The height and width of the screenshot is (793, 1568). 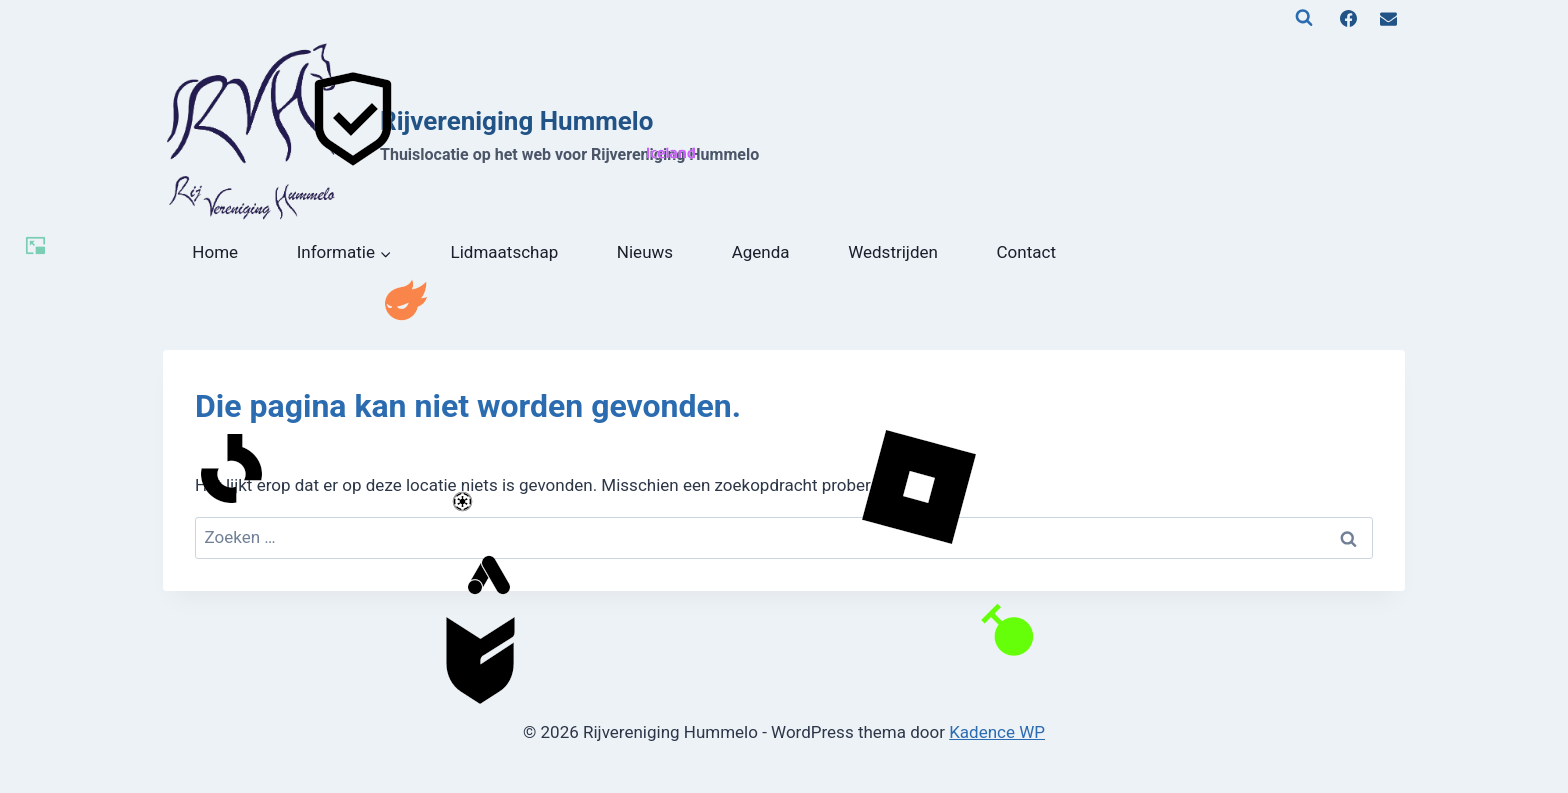 What do you see at coordinates (462, 501) in the screenshot?
I see `the Galactic Empire logo from Star Wars` at bounding box center [462, 501].